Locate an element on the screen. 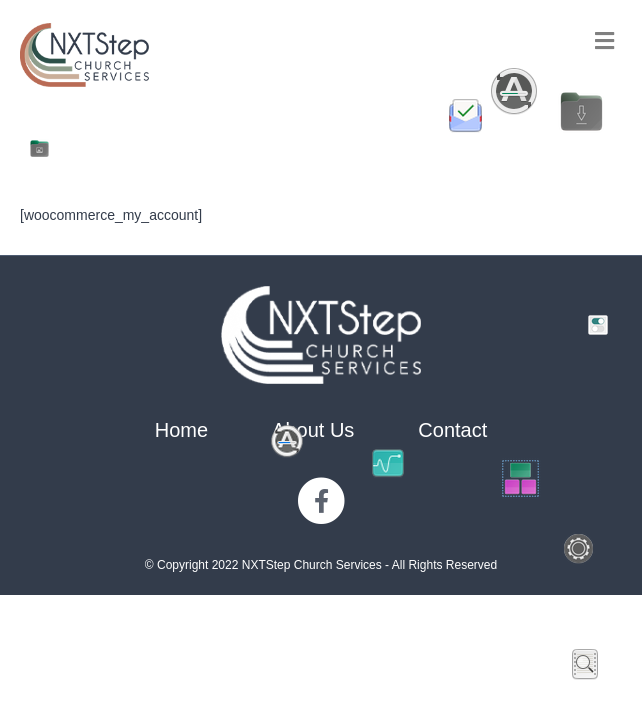  access system settings is located at coordinates (578, 548).